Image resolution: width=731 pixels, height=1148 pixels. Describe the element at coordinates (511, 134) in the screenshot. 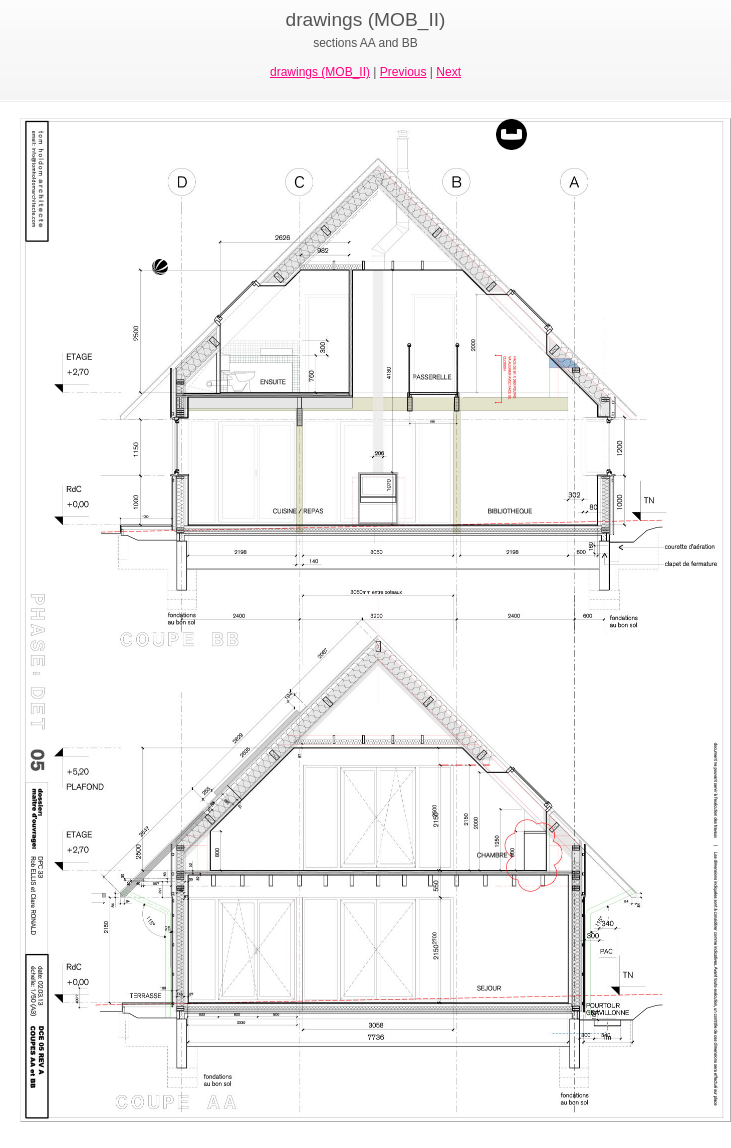

I see `couchbase database service logo` at that location.